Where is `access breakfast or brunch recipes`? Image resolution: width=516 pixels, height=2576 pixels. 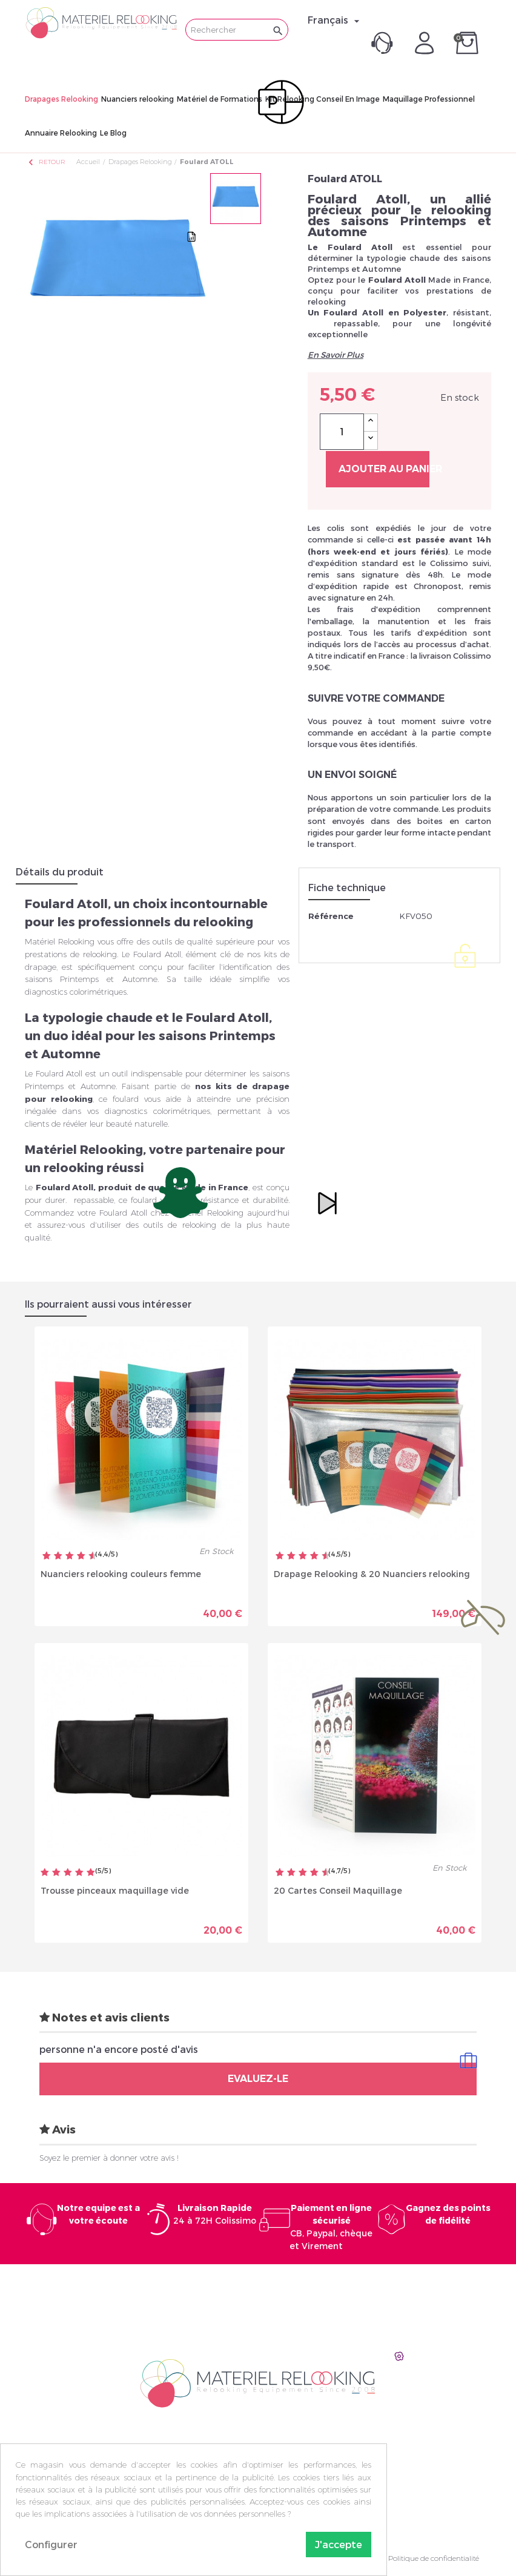
access breakfast or brunch recipes is located at coordinates (399, 2356).